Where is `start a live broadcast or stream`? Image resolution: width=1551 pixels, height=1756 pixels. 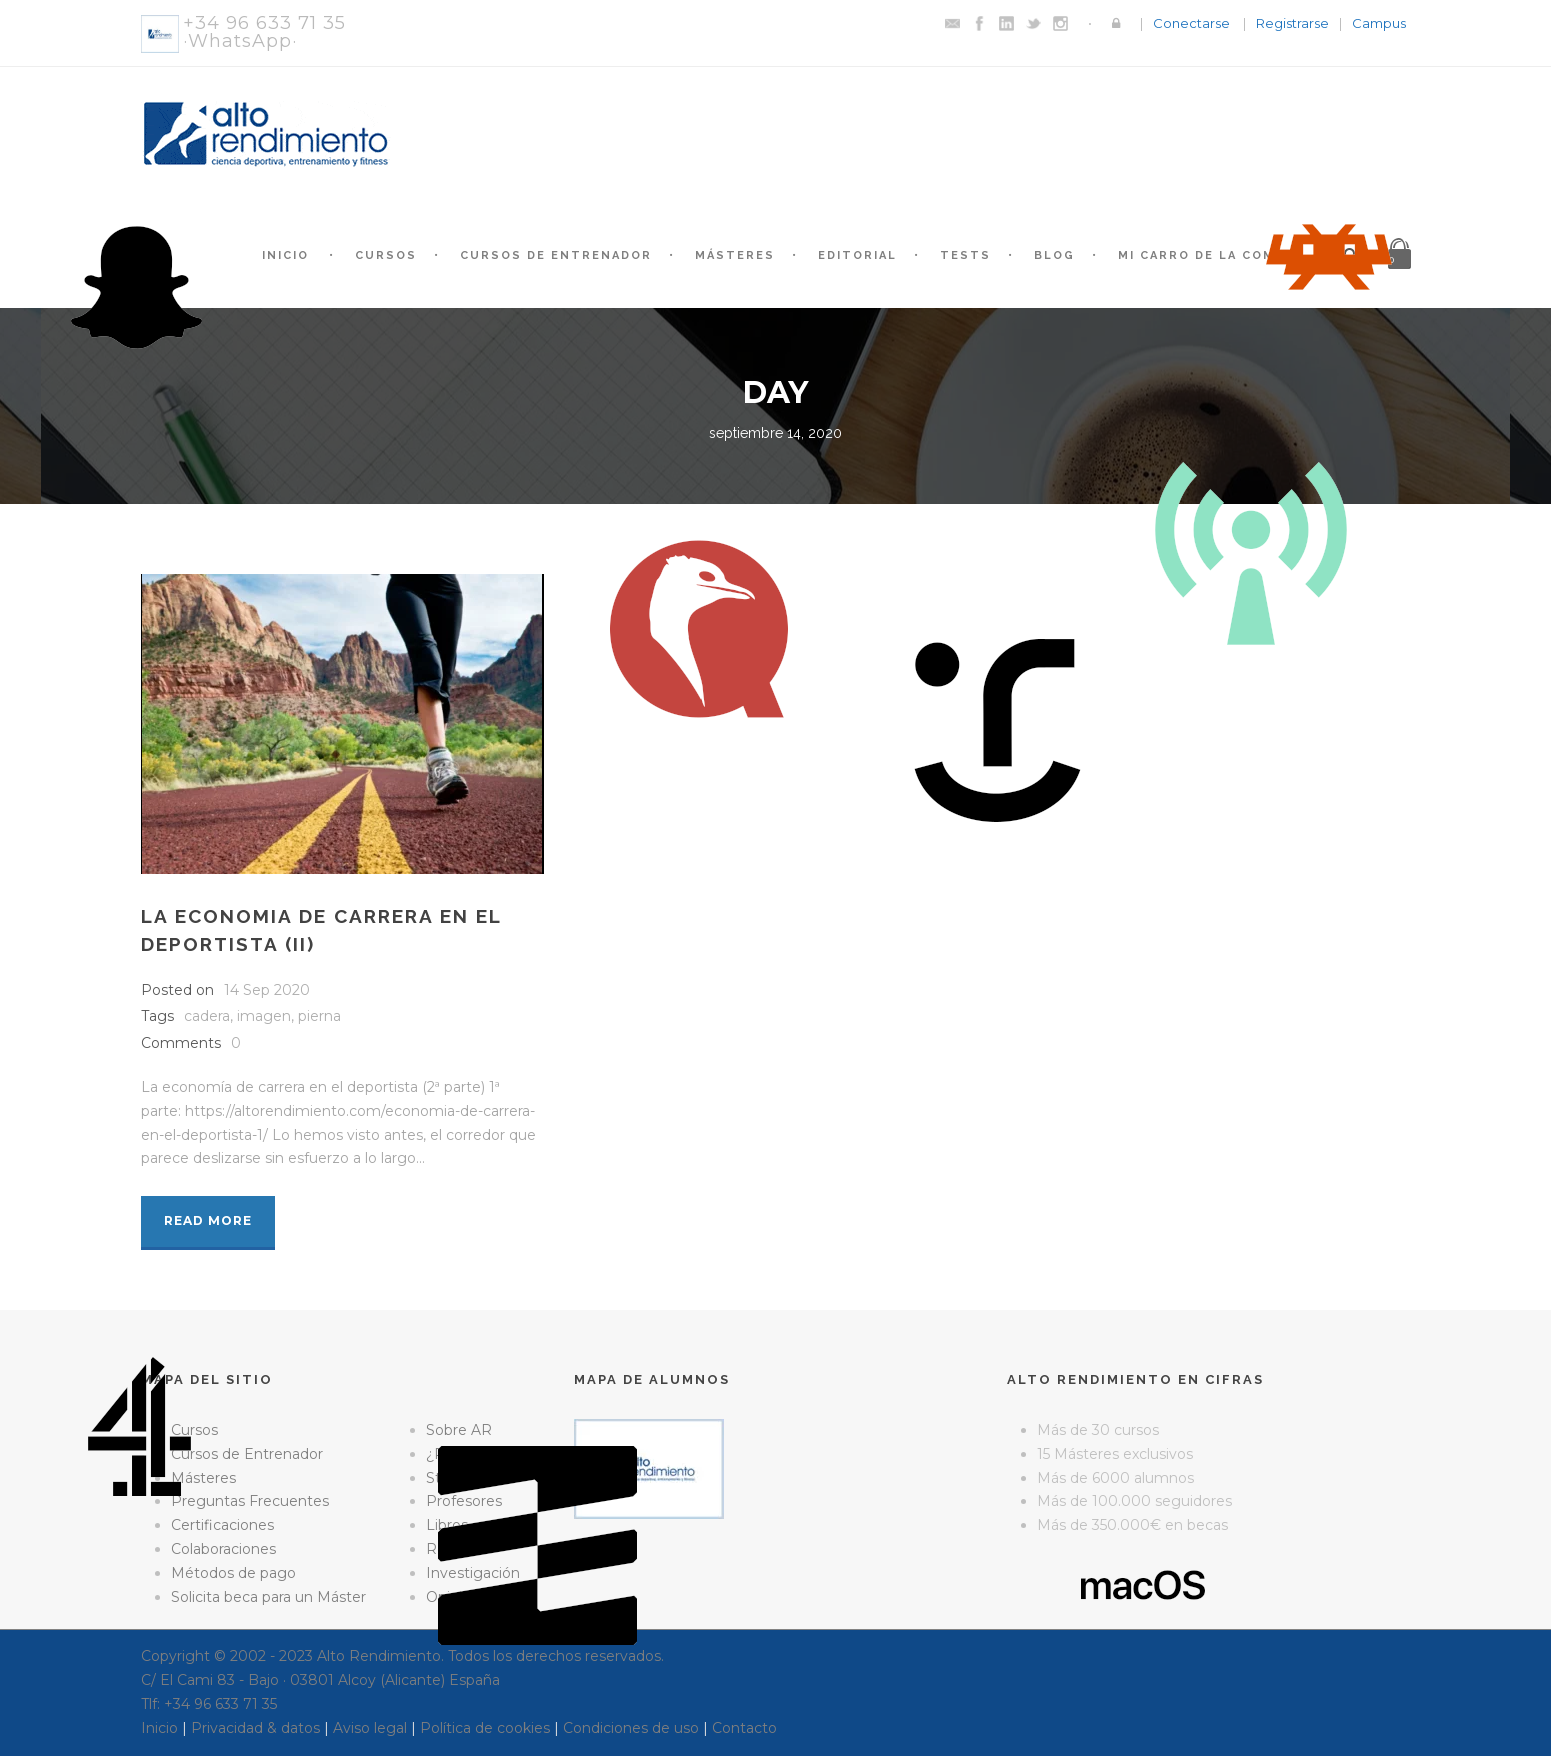
start a live broadcast or stream is located at coordinates (1251, 549).